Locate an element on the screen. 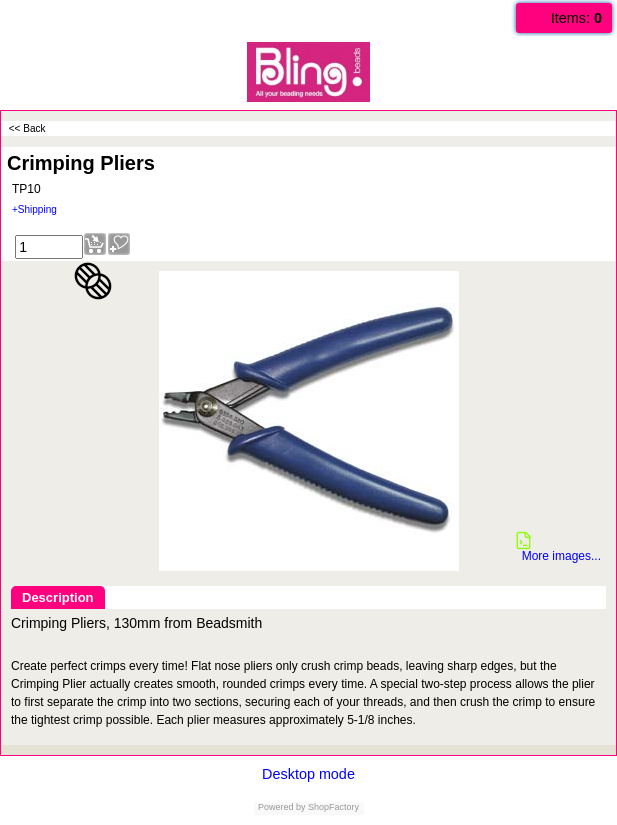  exclude overlapping elements from selection is located at coordinates (93, 281).